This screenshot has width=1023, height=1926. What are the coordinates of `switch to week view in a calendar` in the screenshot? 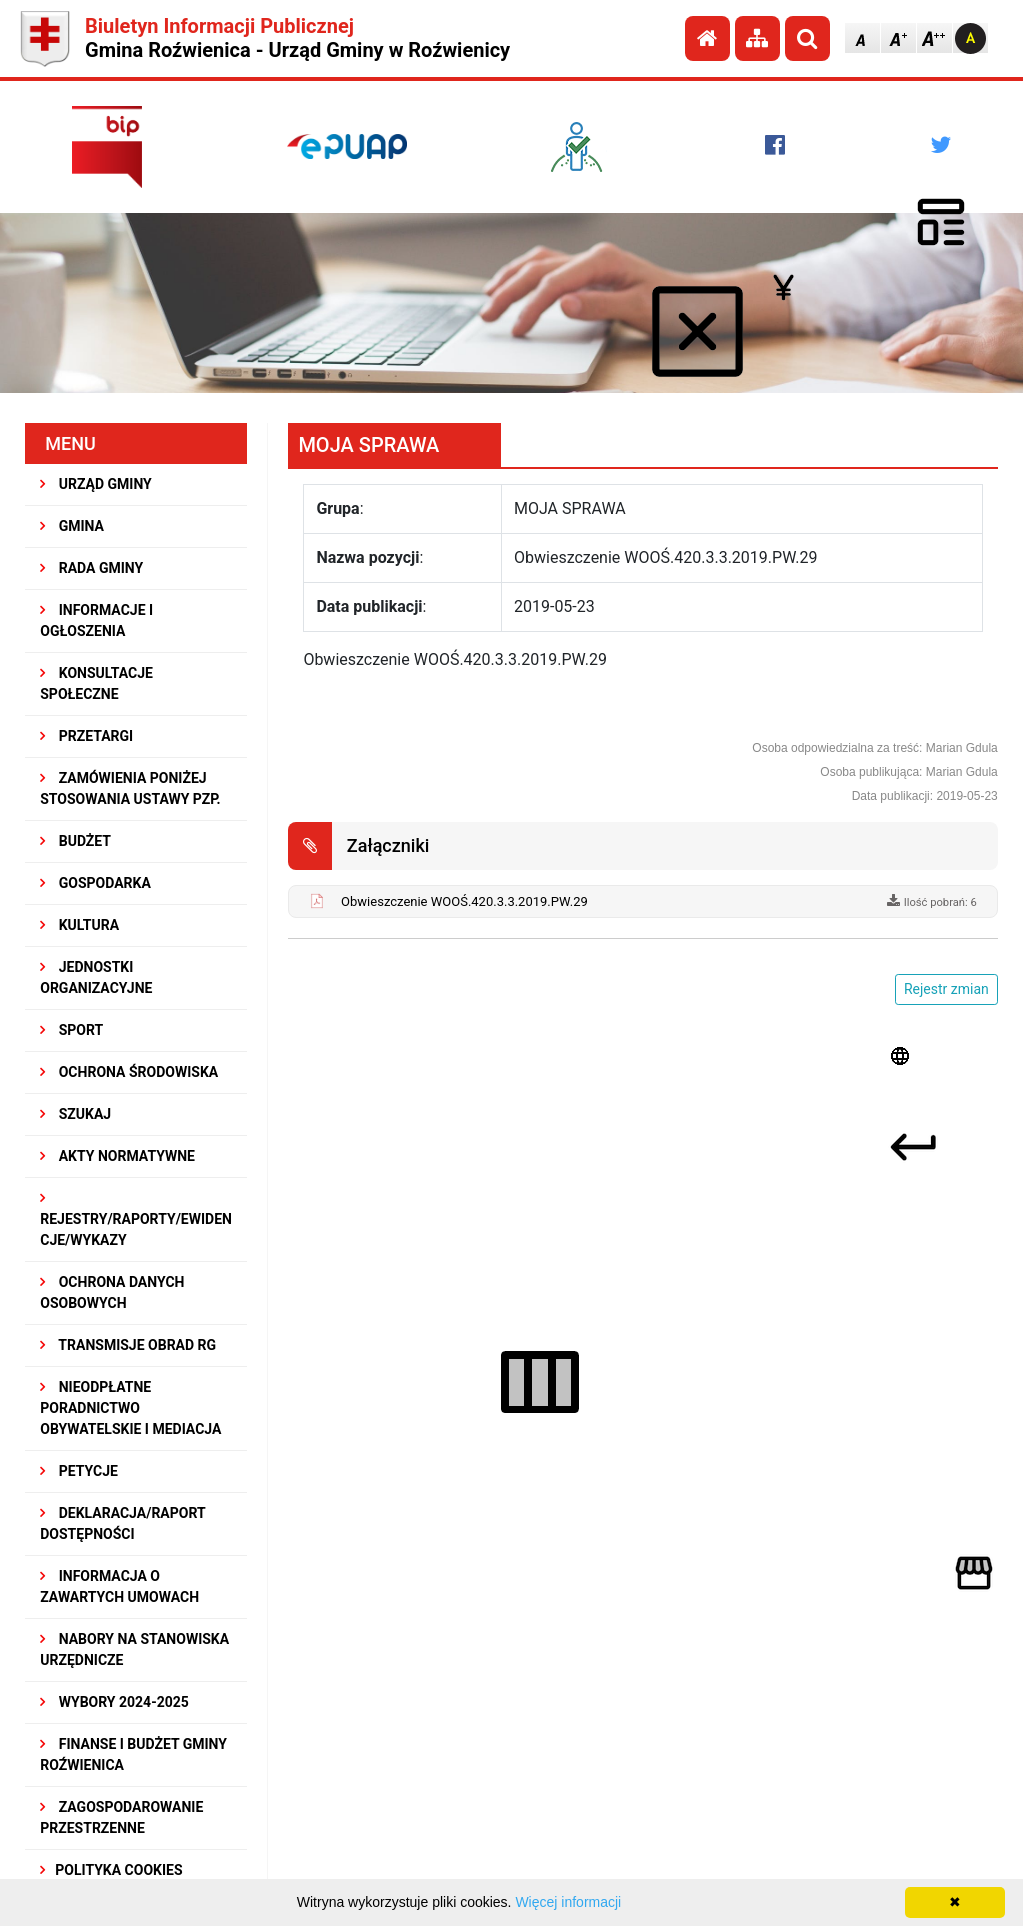 It's located at (540, 1382).